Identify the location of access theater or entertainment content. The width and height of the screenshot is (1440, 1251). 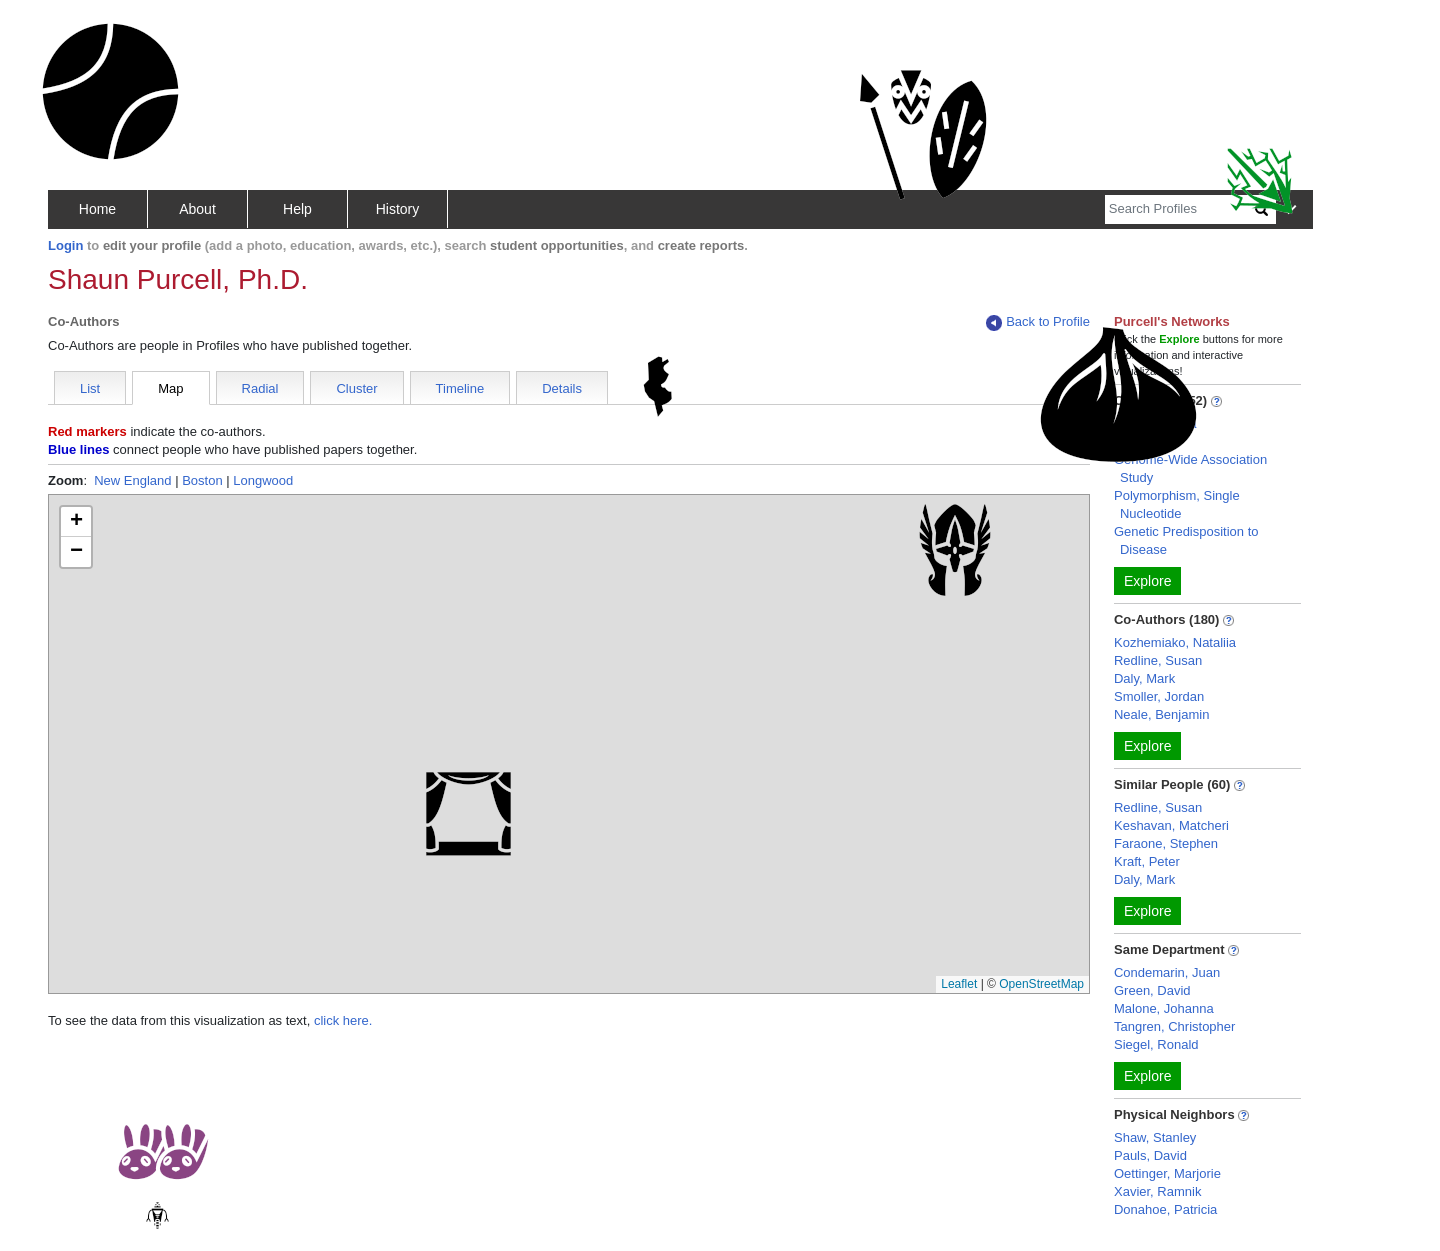
(468, 814).